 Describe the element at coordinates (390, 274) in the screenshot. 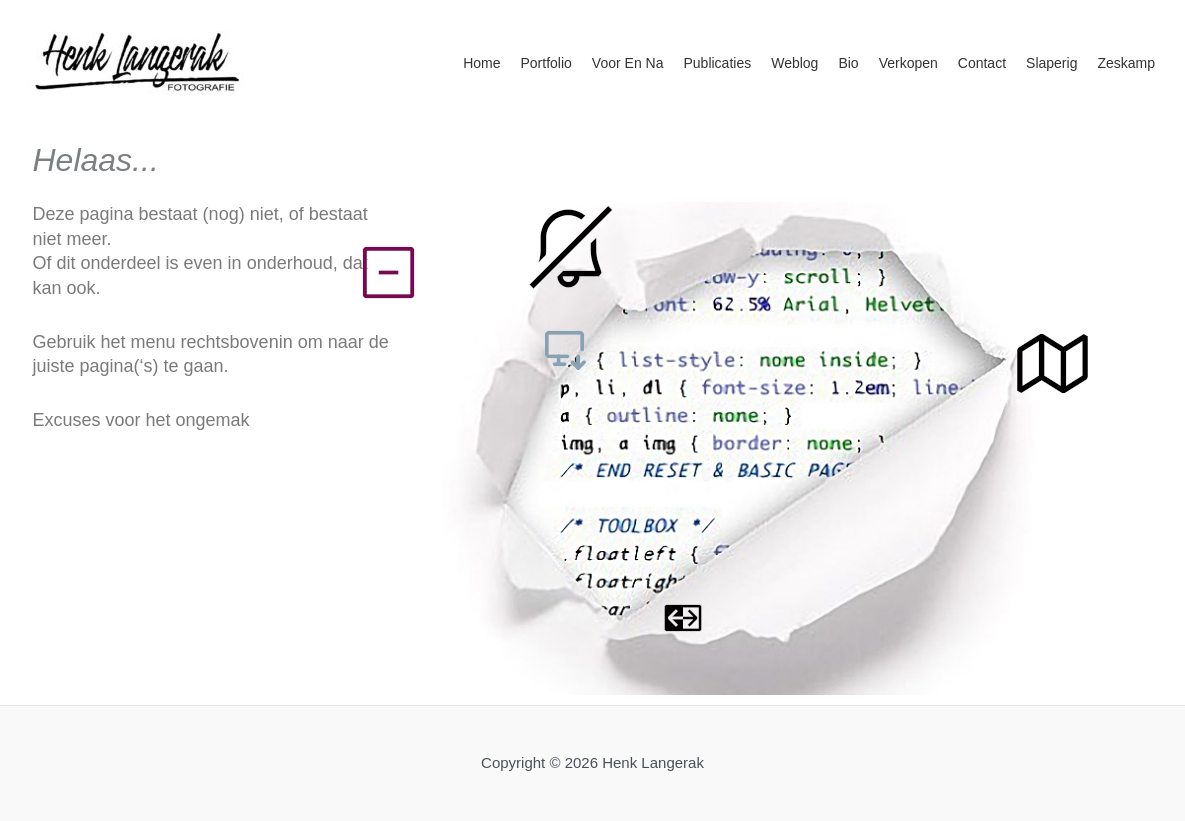

I see `remove item from diff comparison` at that location.